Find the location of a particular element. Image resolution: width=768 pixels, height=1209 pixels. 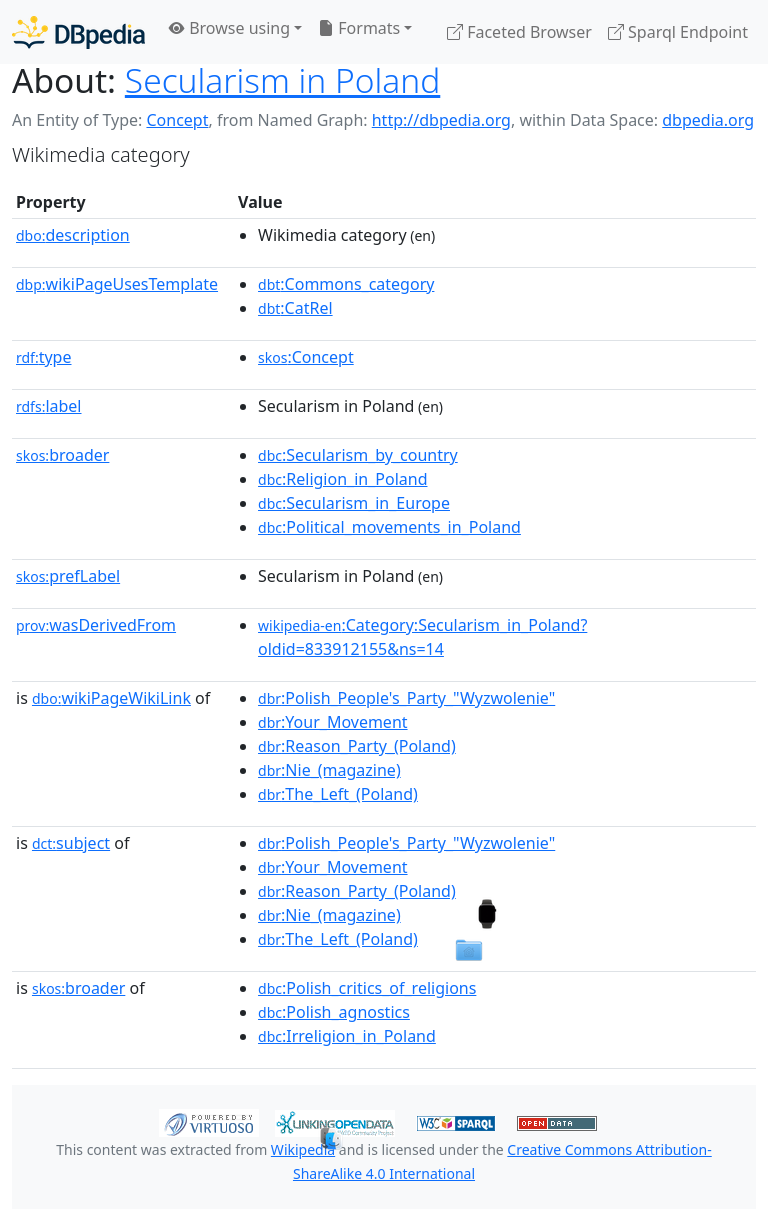

open HomeKit accessories and settings folder is located at coordinates (469, 950).